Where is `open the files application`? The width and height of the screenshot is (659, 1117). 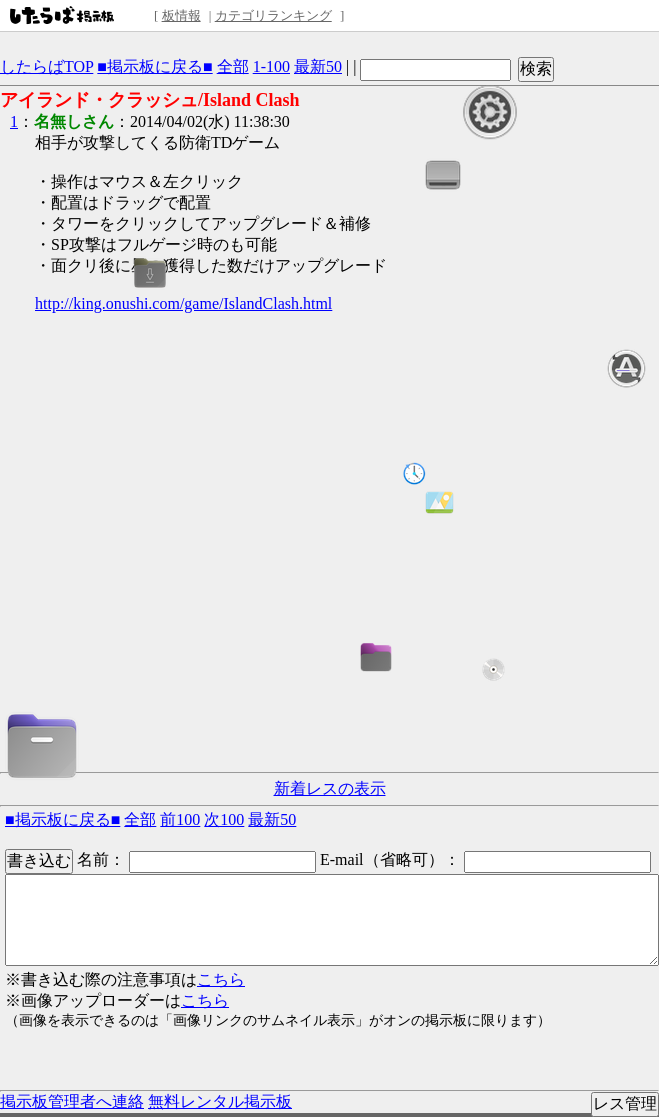
open the files application is located at coordinates (42, 746).